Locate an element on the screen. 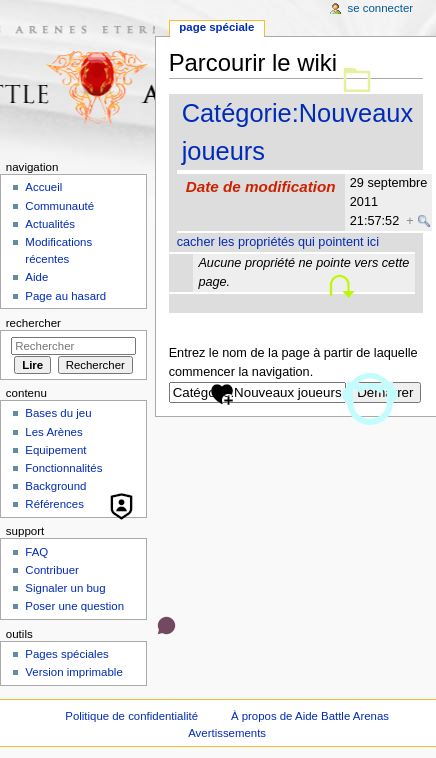 The image size is (436, 758). add to favorites is located at coordinates (222, 394).